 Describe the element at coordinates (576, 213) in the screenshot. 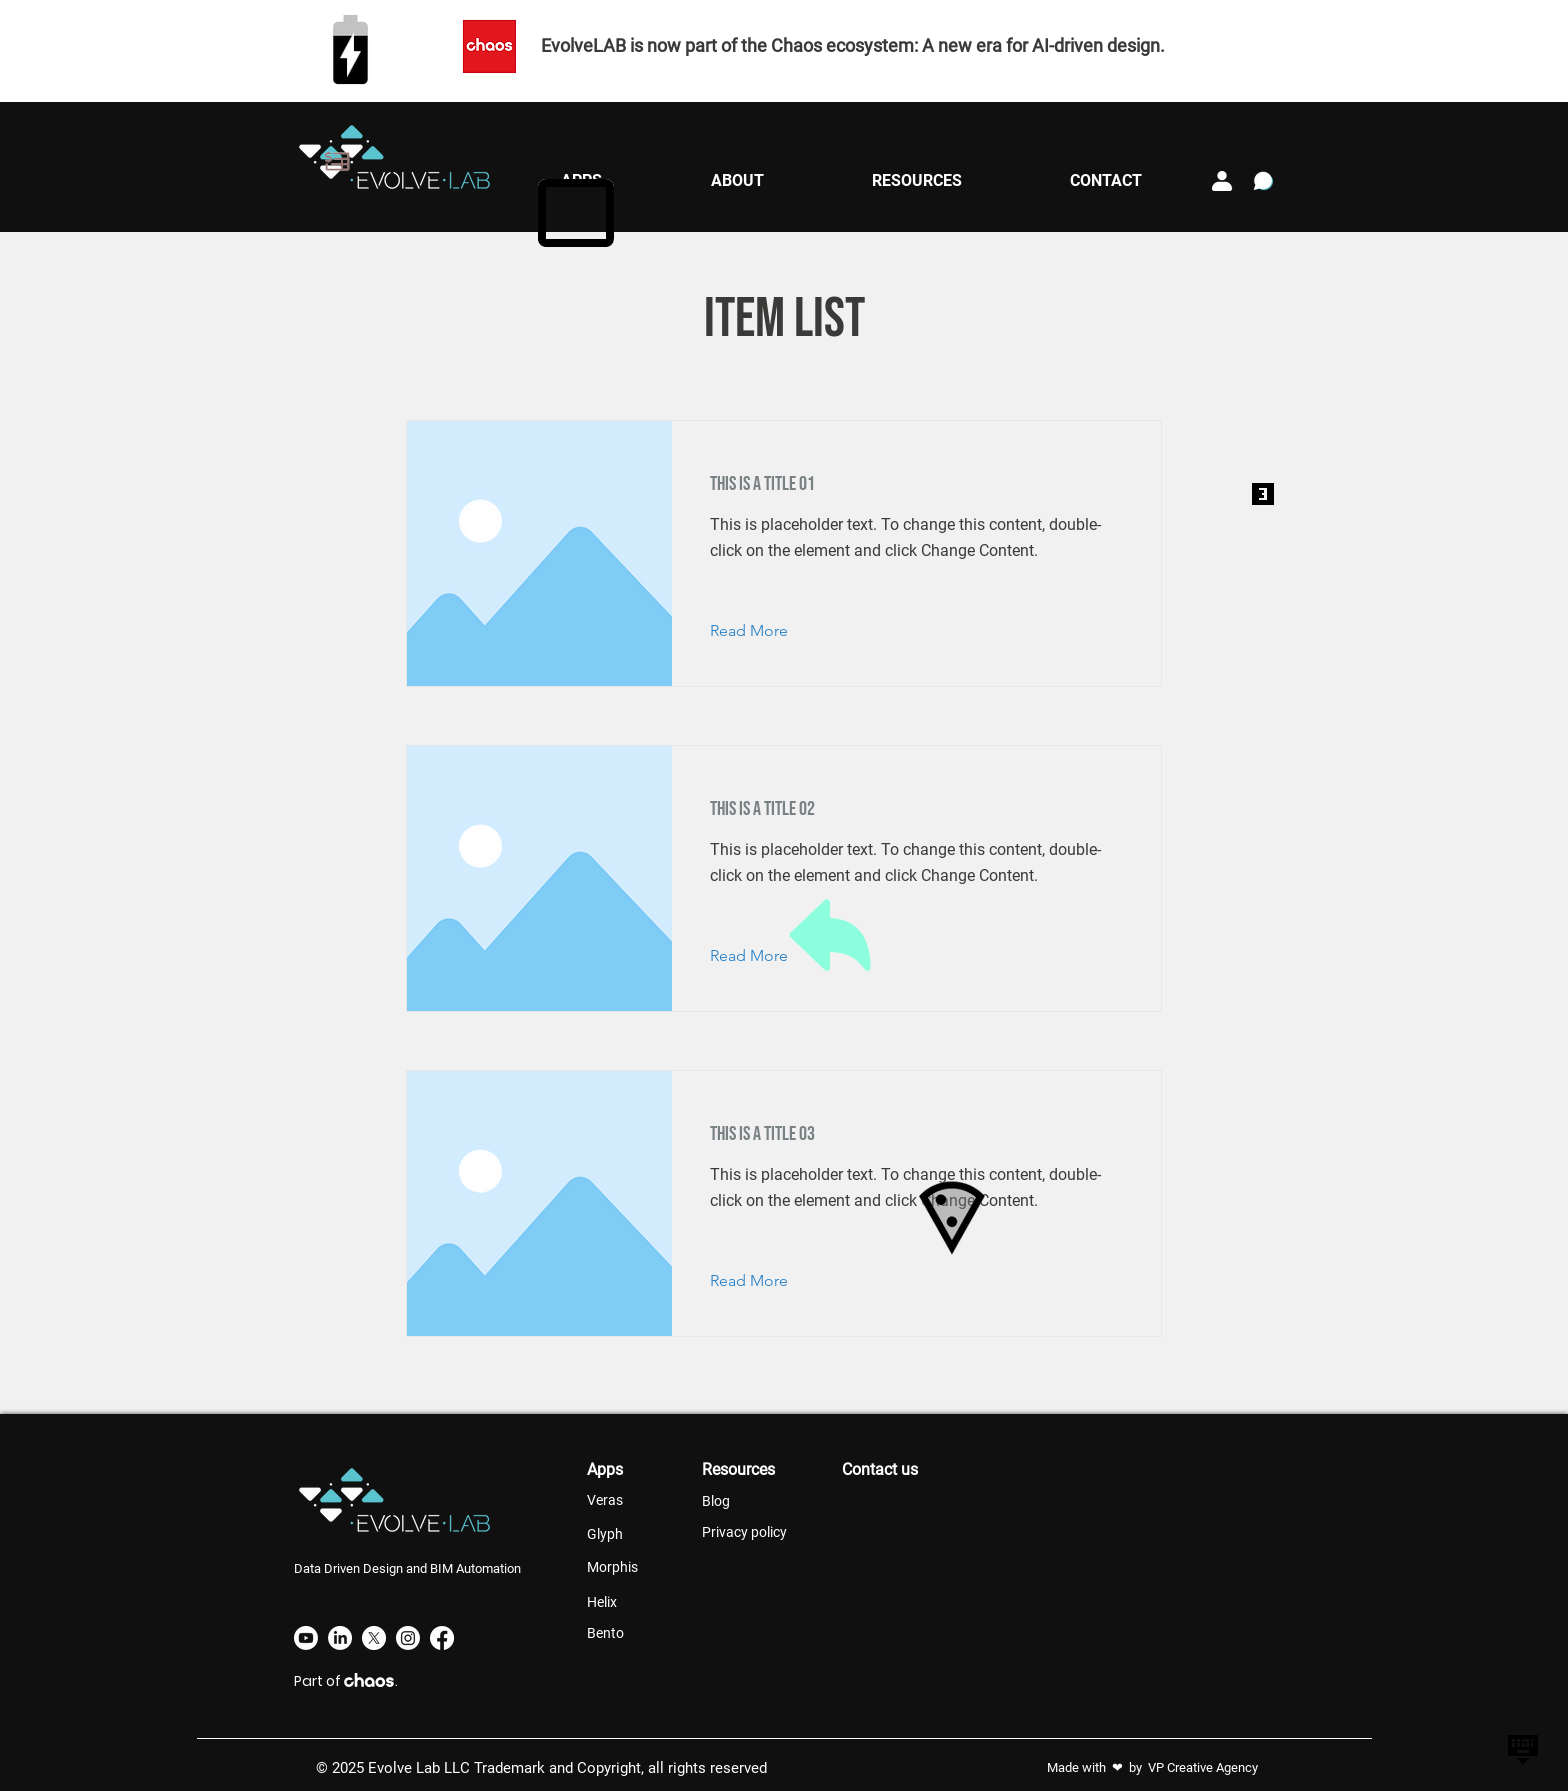

I see `crop image to 3:2 aspect ratio` at that location.